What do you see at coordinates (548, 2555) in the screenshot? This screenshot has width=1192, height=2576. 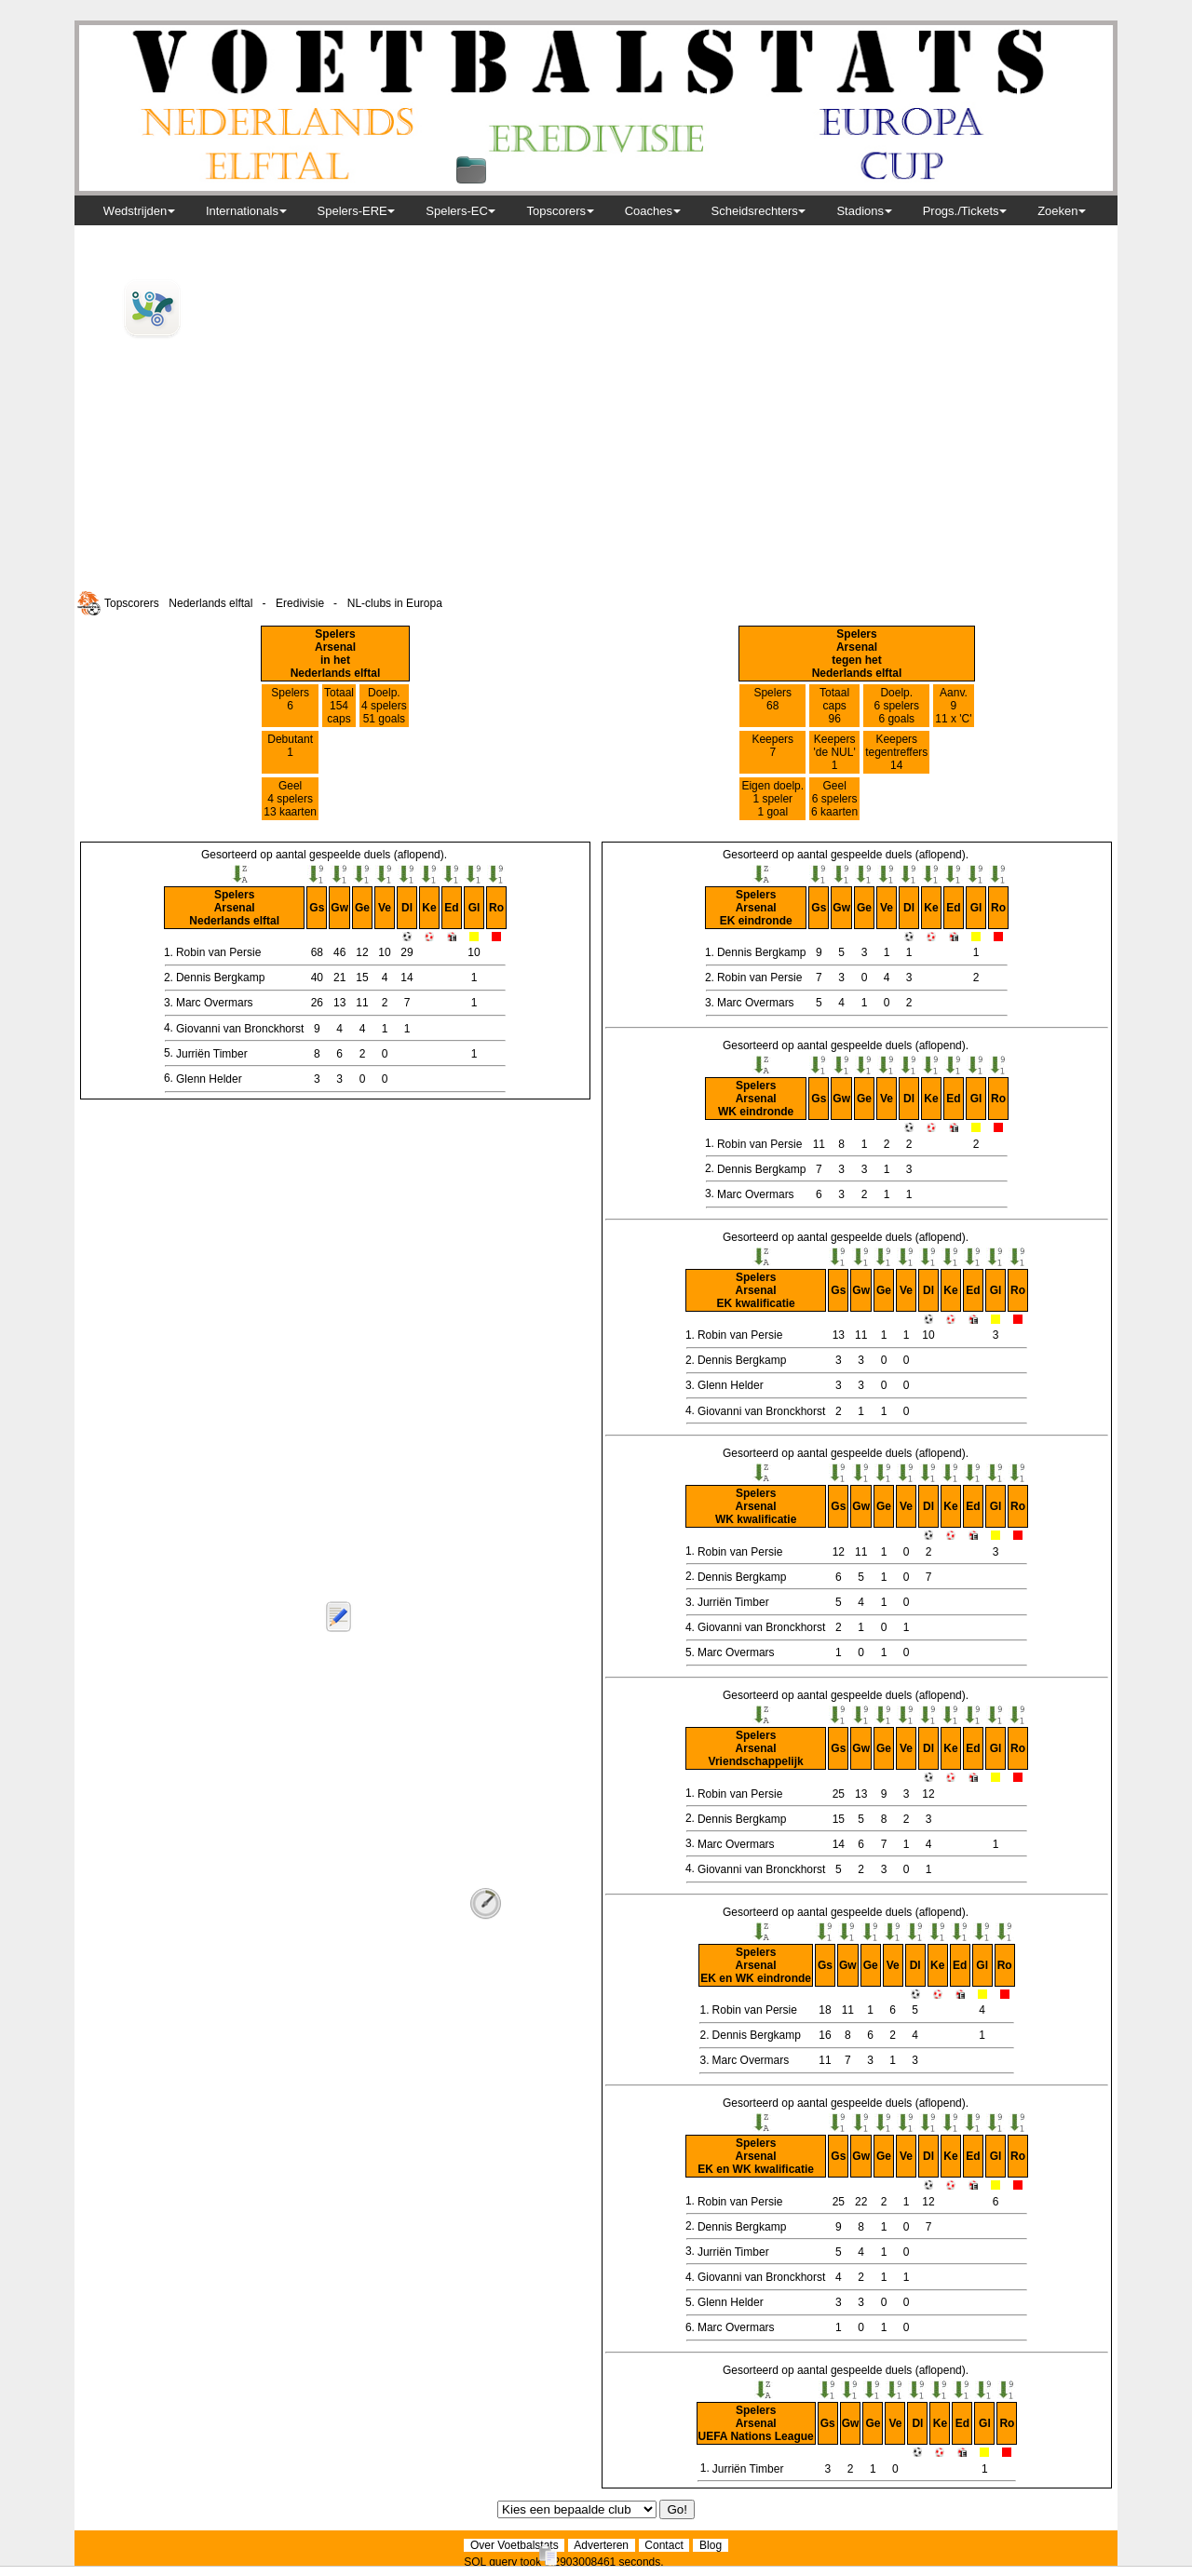 I see `paste content from clipboard` at bounding box center [548, 2555].